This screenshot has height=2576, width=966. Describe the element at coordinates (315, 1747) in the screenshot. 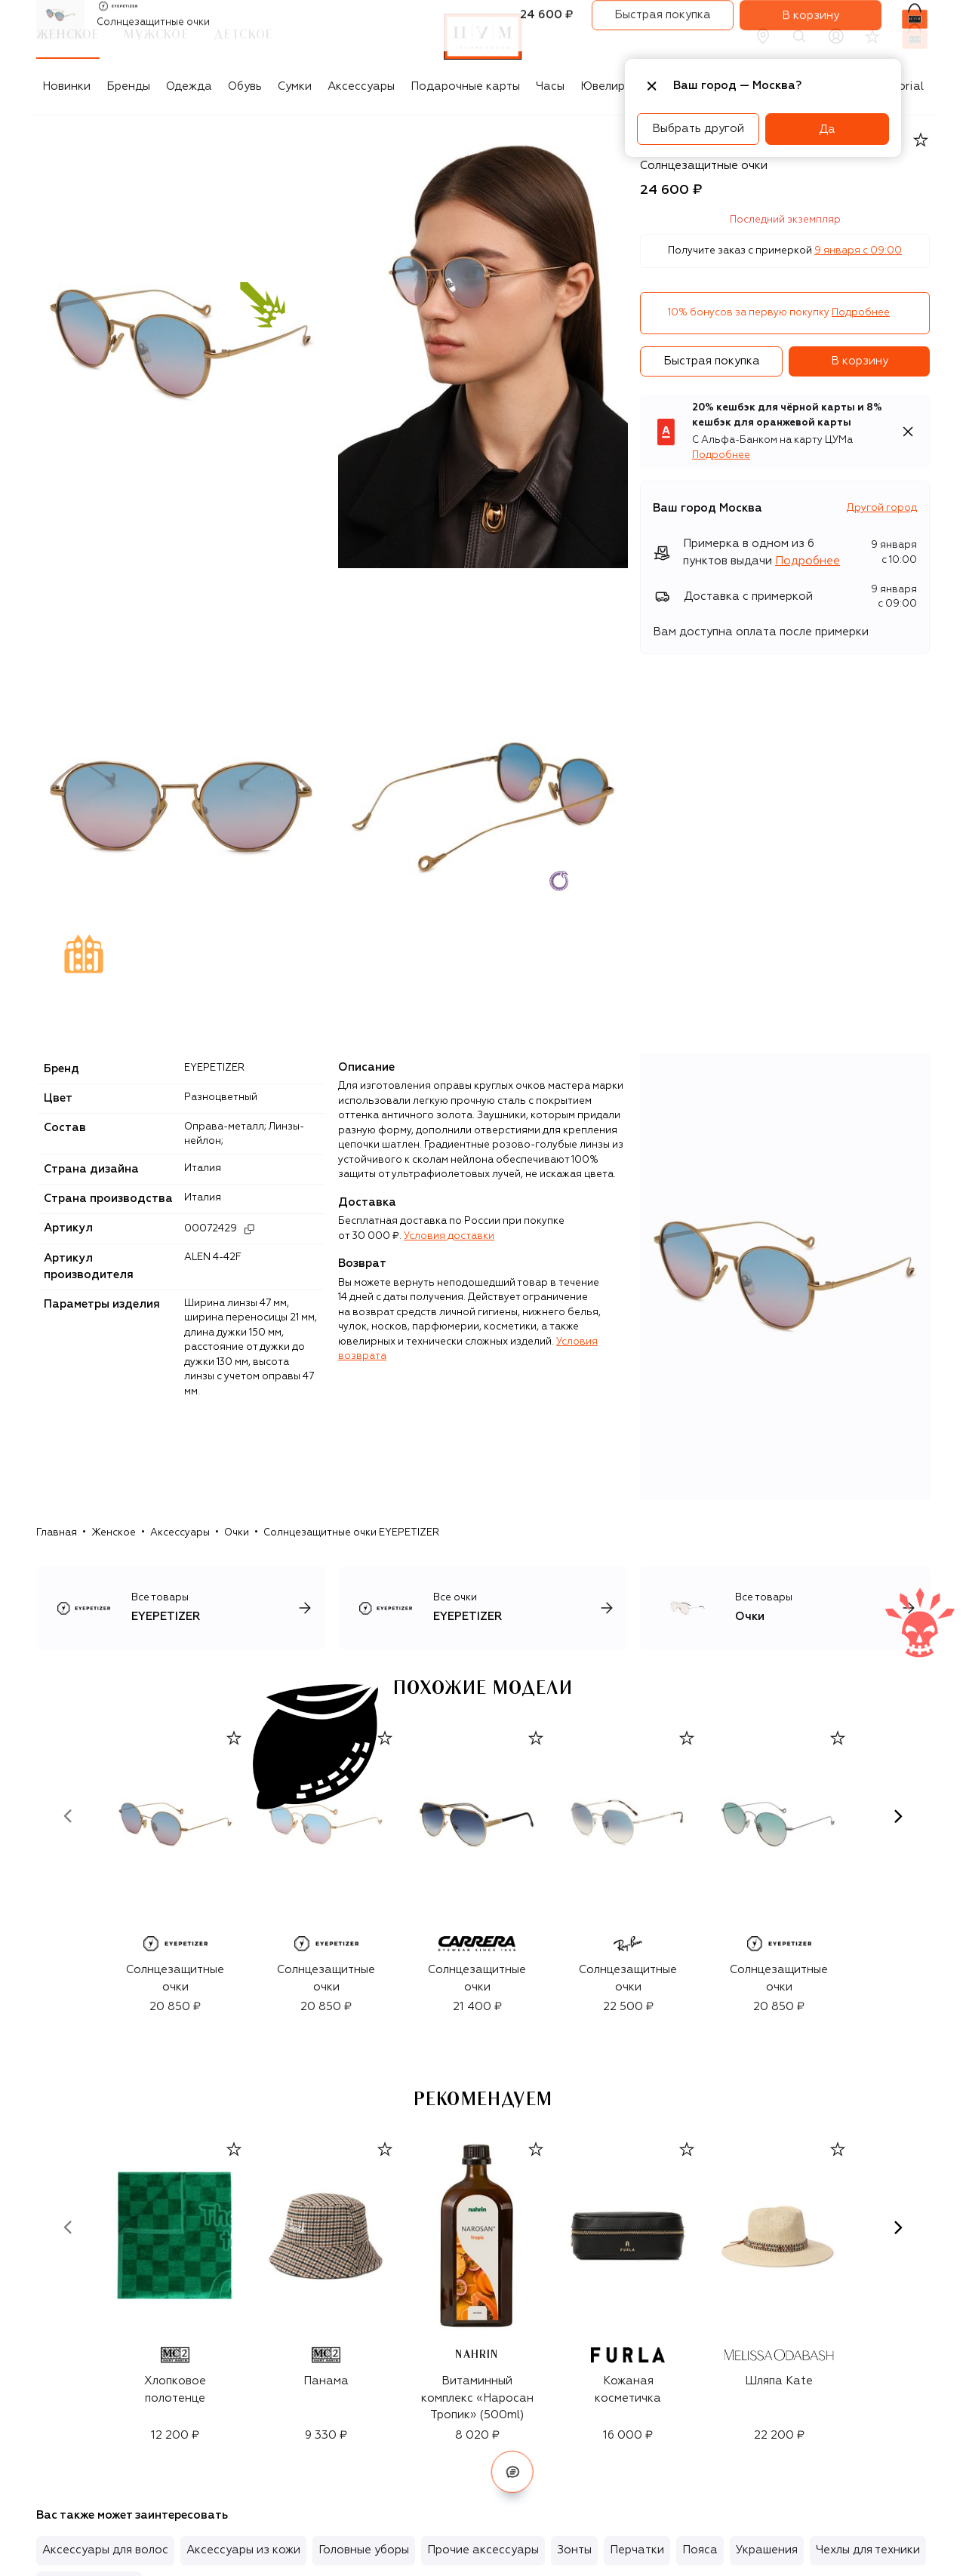

I see `indicates a citrus or lemon-flavored item` at that location.